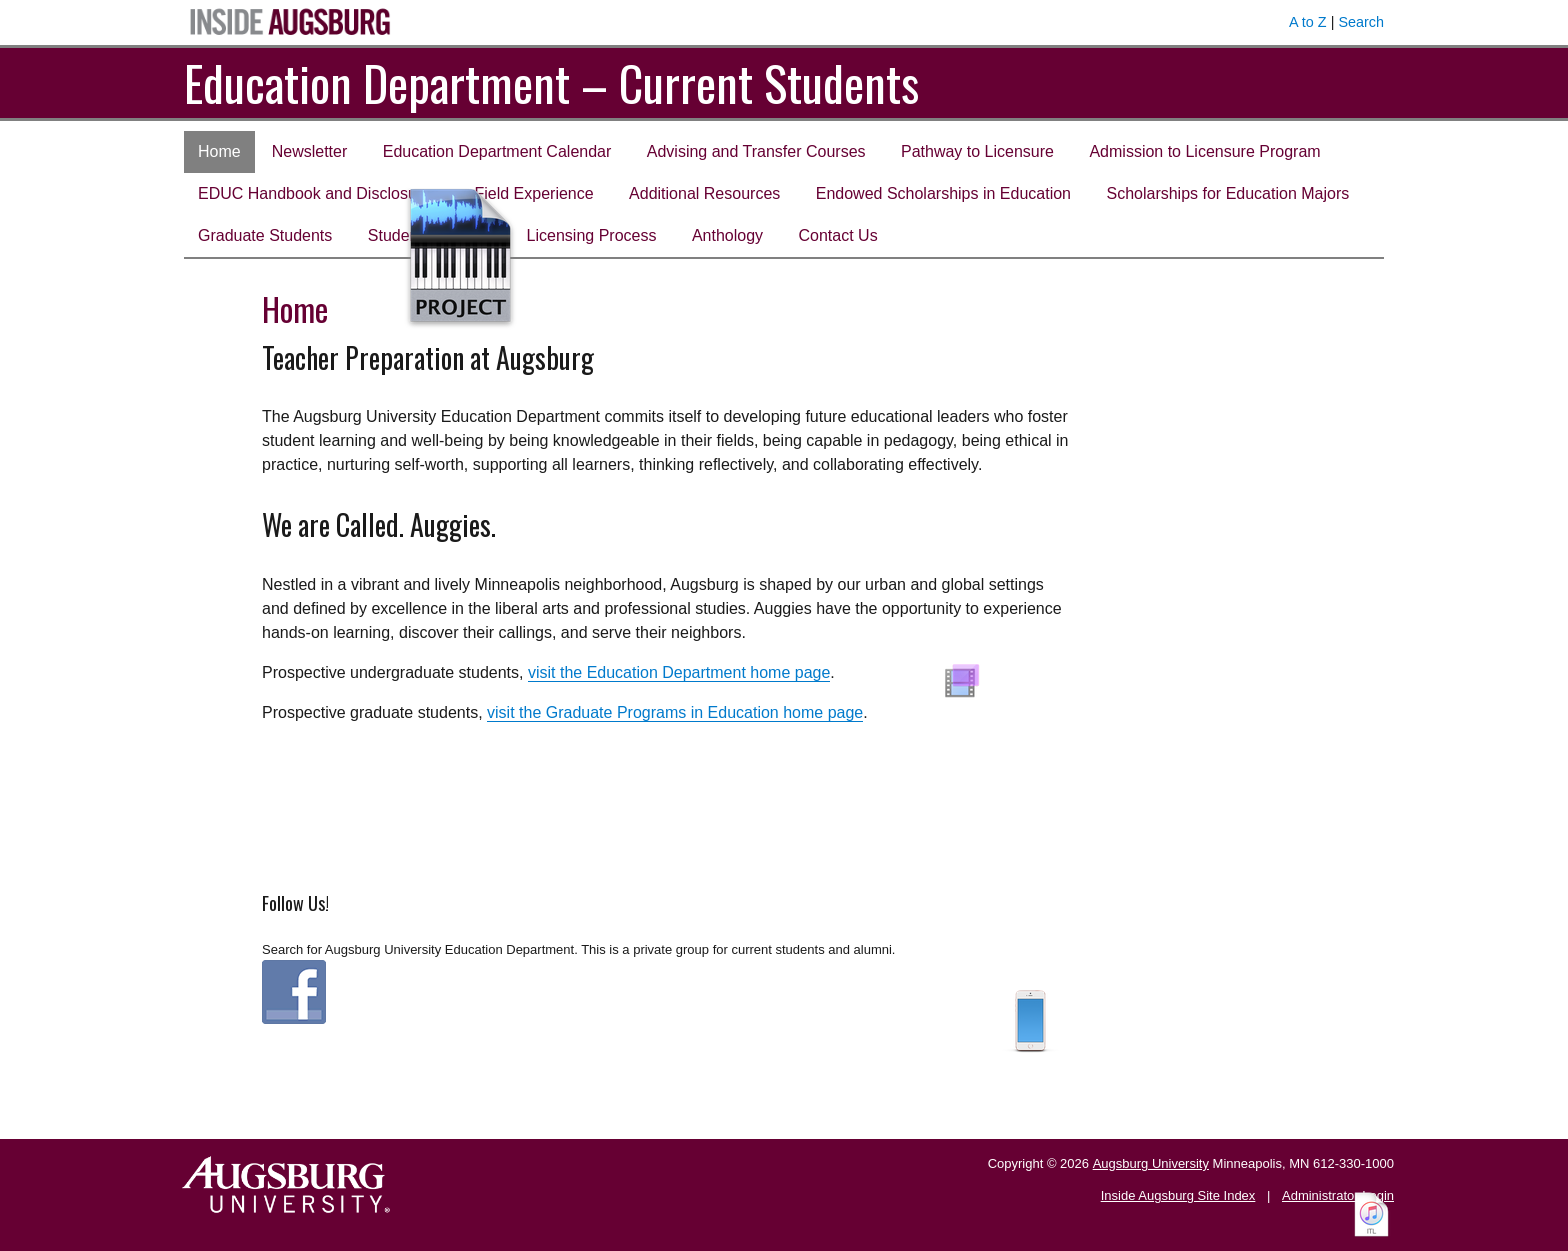 This screenshot has width=1568, height=1251. What do you see at coordinates (1030, 1021) in the screenshot?
I see `iPhone SE device connected to your system` at bounding box center [1030, 1021].